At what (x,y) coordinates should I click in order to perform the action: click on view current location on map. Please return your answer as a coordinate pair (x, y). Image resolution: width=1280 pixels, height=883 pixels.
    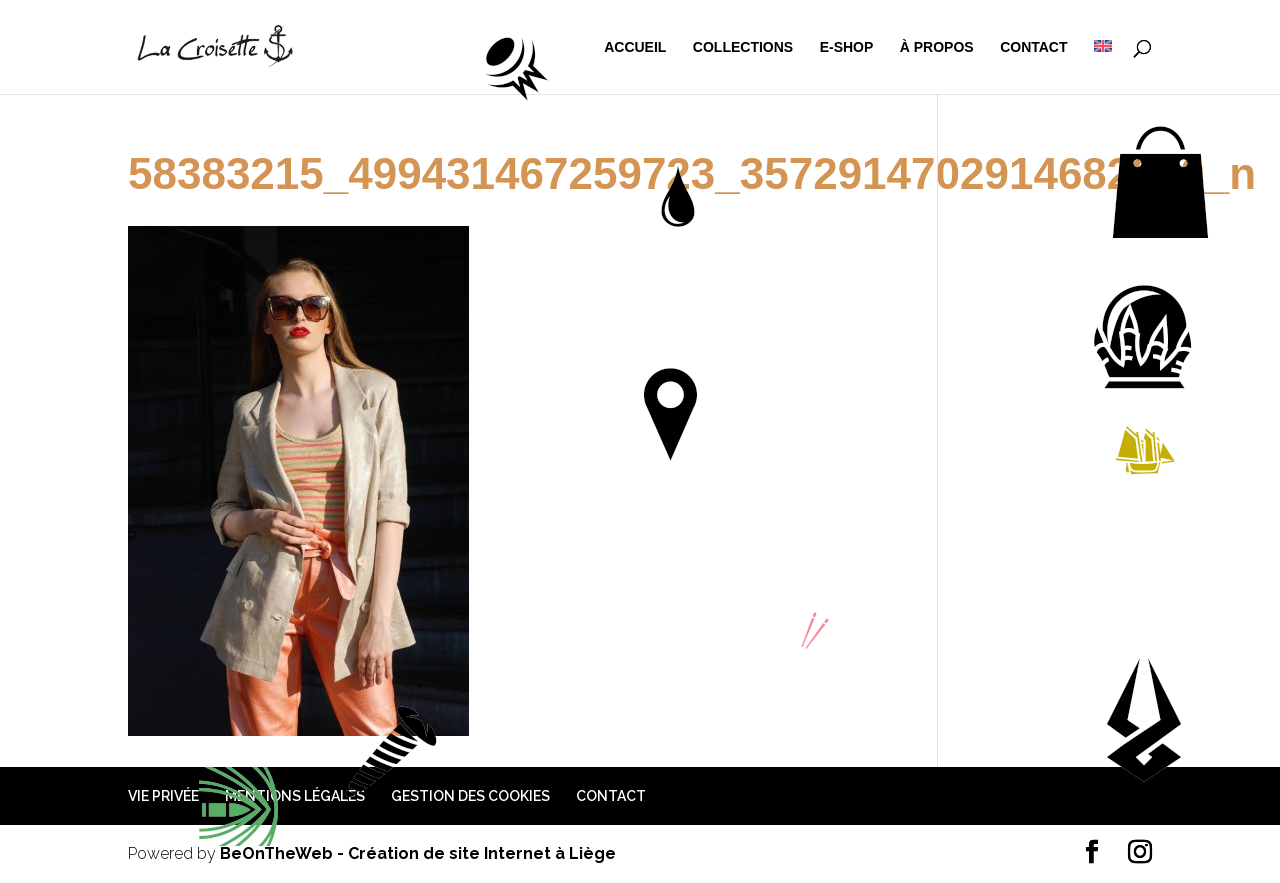
    Looking at the image, I should click on (670, 414).